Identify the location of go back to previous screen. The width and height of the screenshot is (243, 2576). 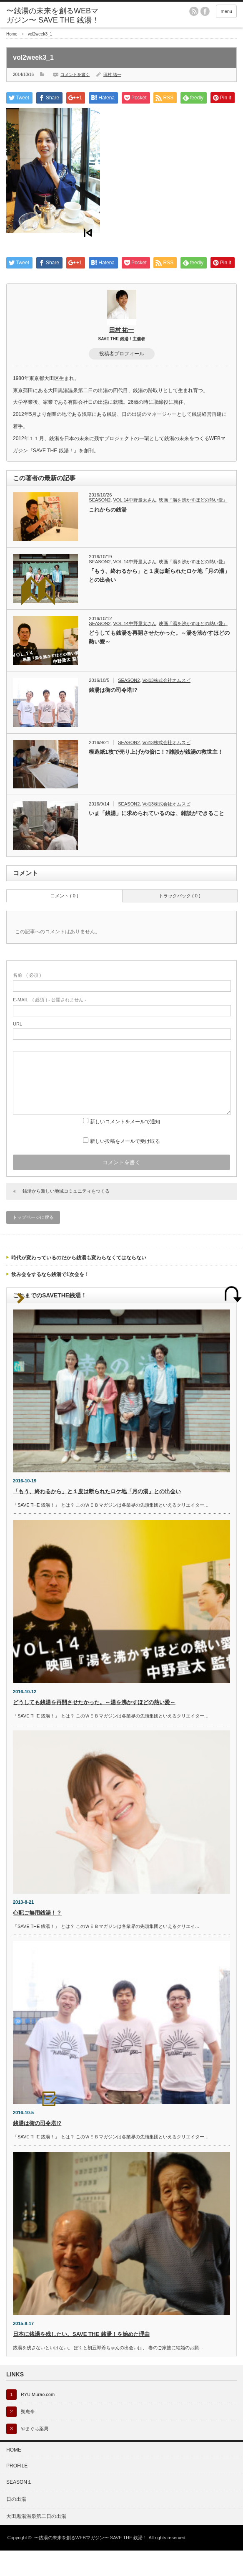
(232, 1294).